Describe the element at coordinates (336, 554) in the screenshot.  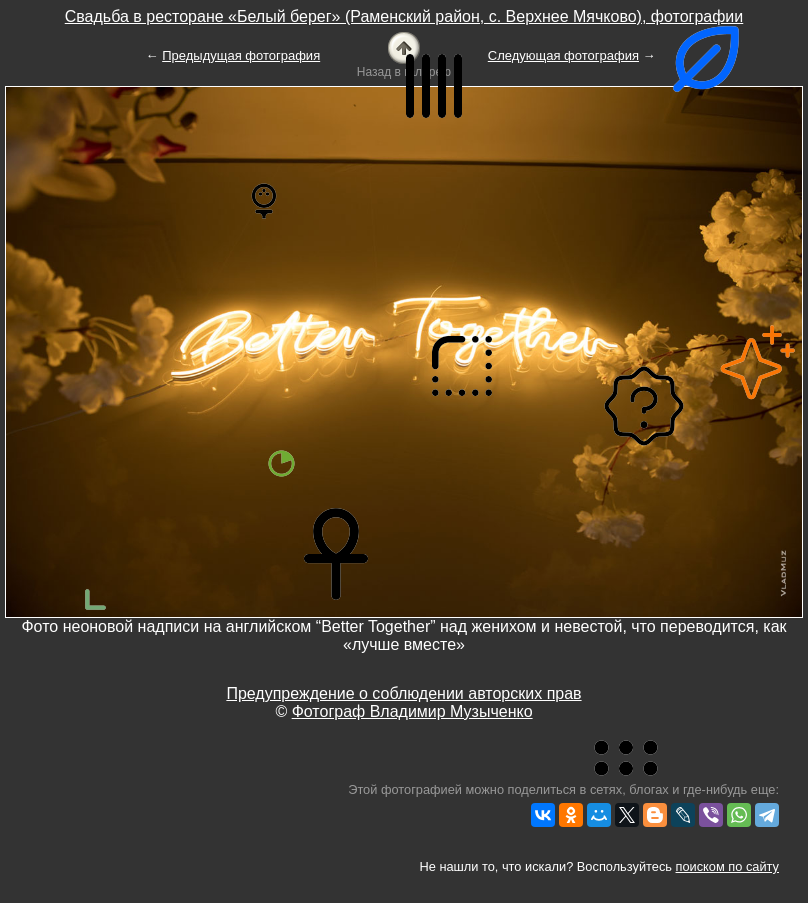
I see `symbol representing life or immortality` at that location.